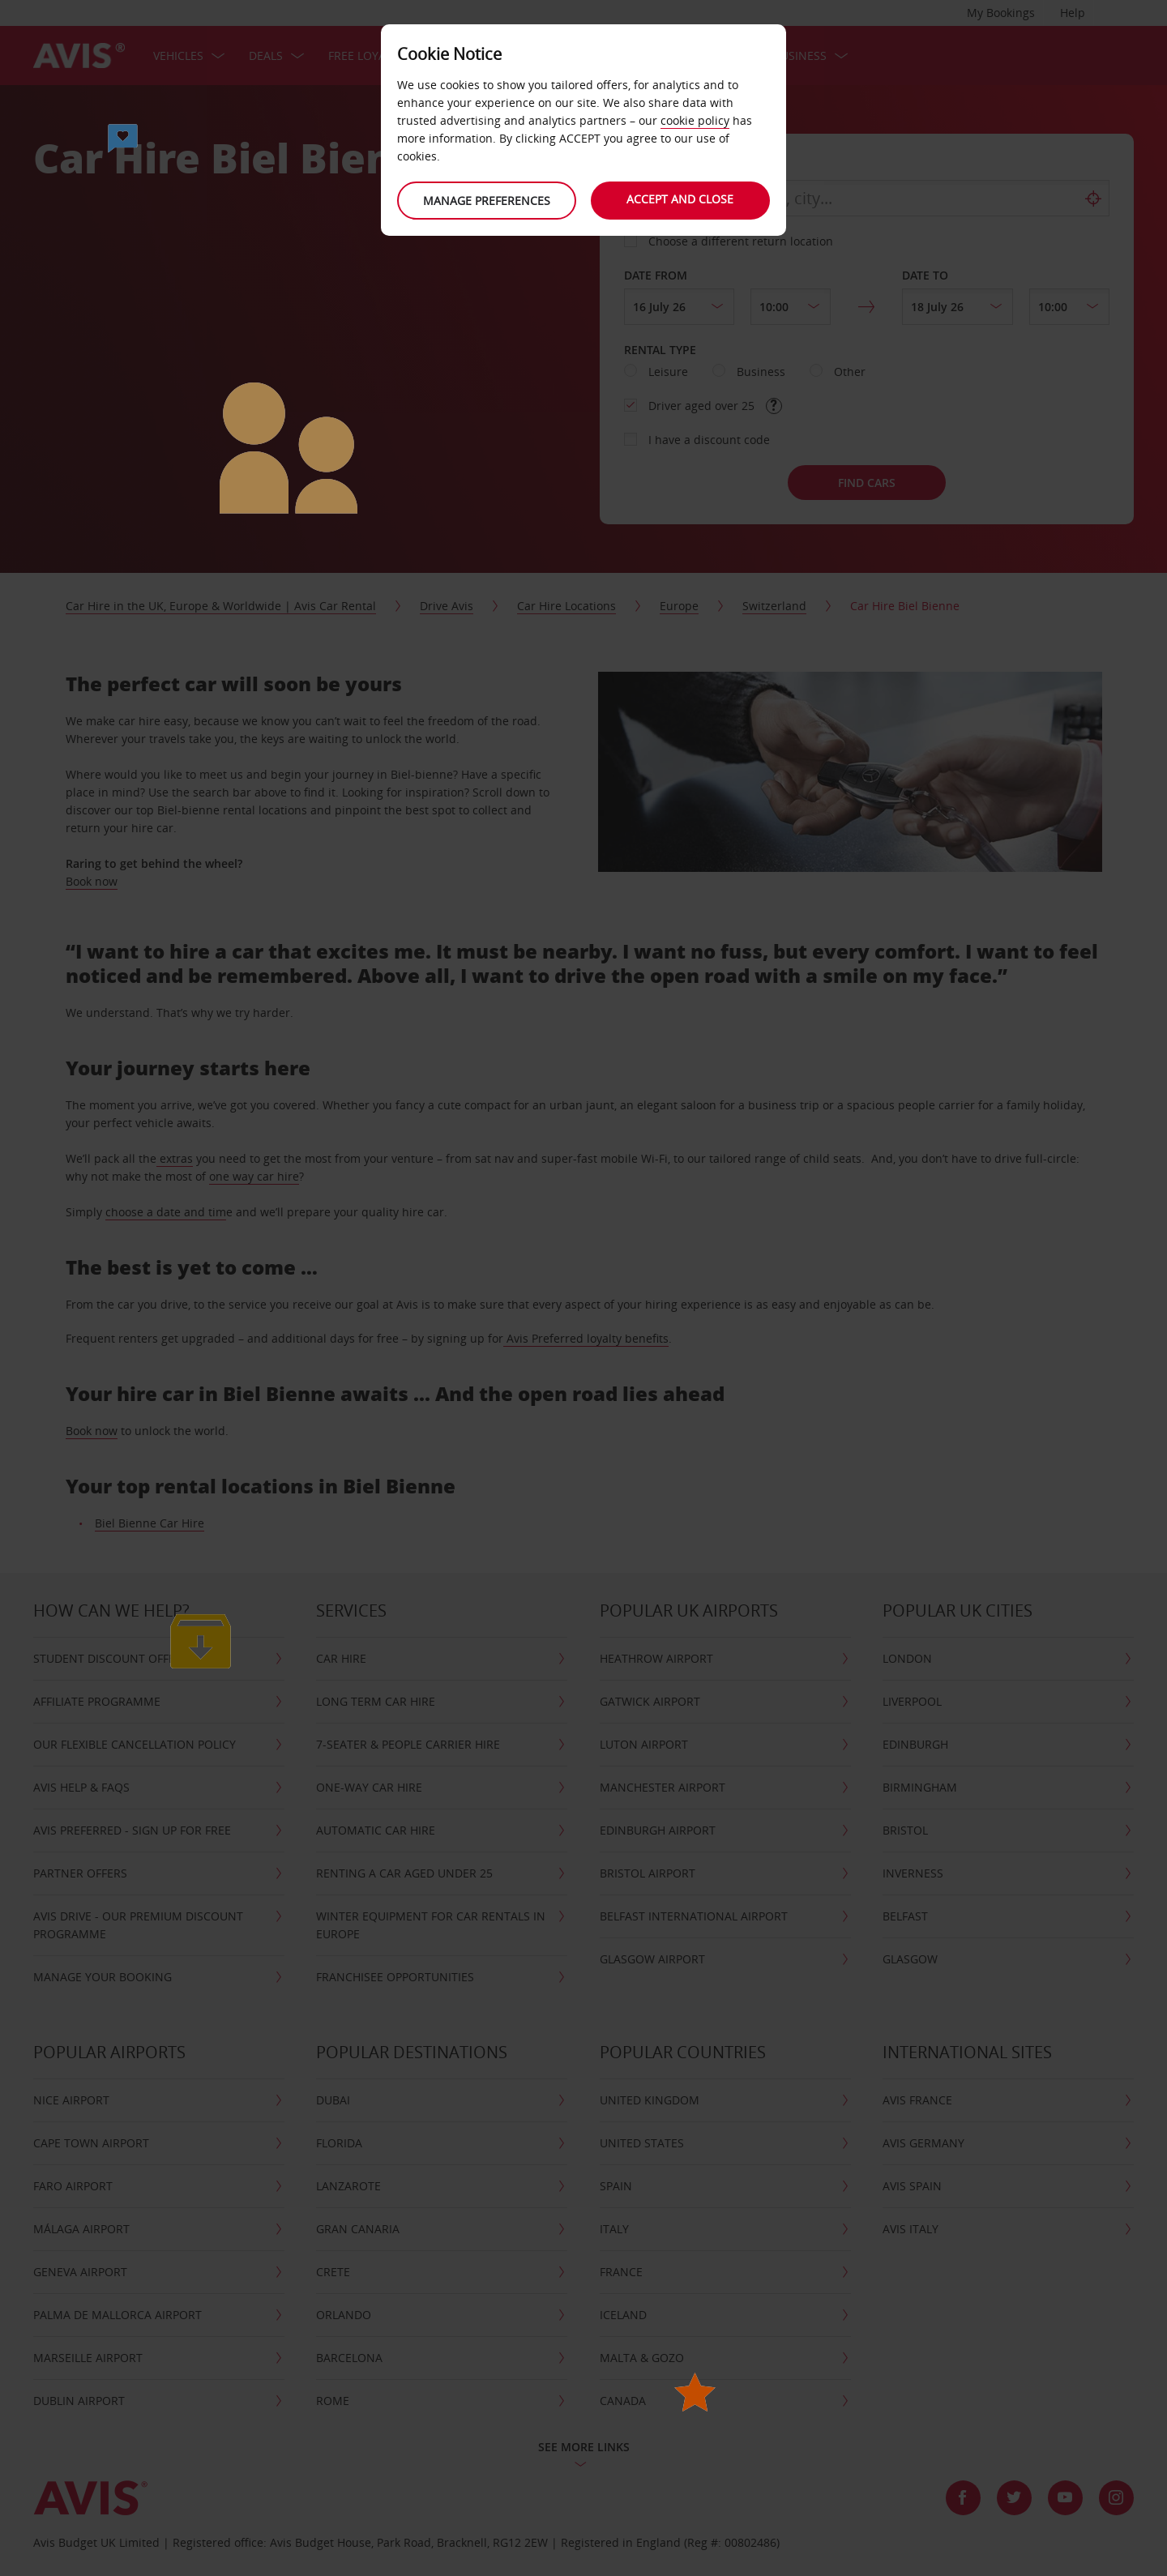 The height and width of the screenshot is (2576, 1167). I want to click on view liked or favorited messages, so click(122, 137).